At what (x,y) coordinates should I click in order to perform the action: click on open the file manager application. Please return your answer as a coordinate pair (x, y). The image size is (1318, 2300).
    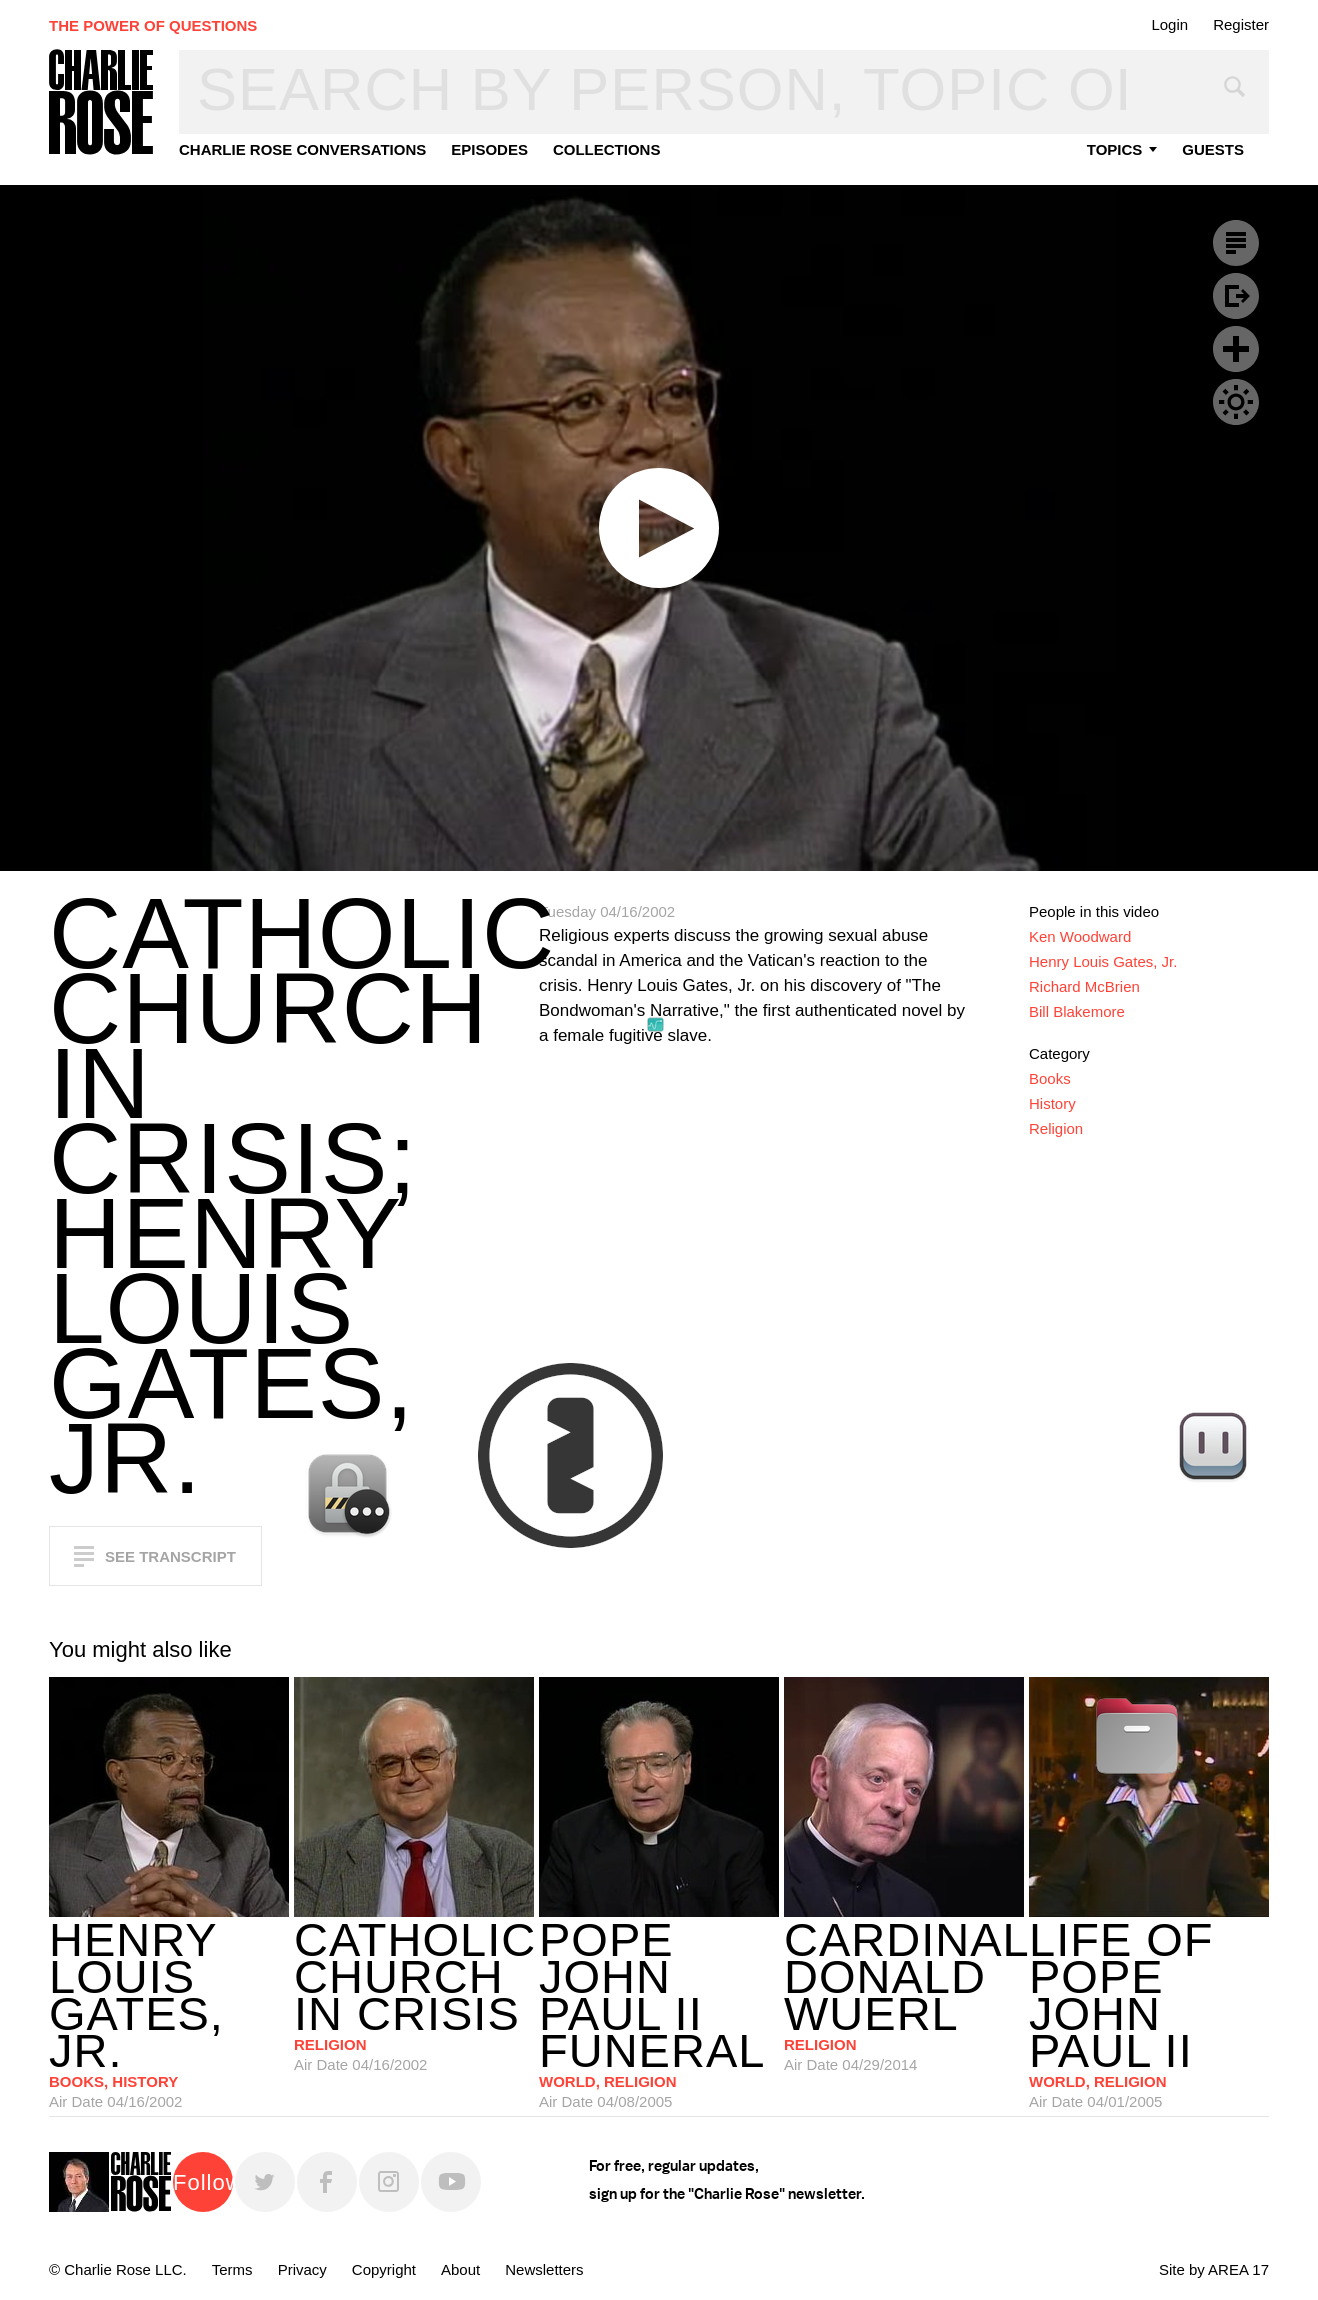
    Looking at the image, I should click on (1137, 1736).